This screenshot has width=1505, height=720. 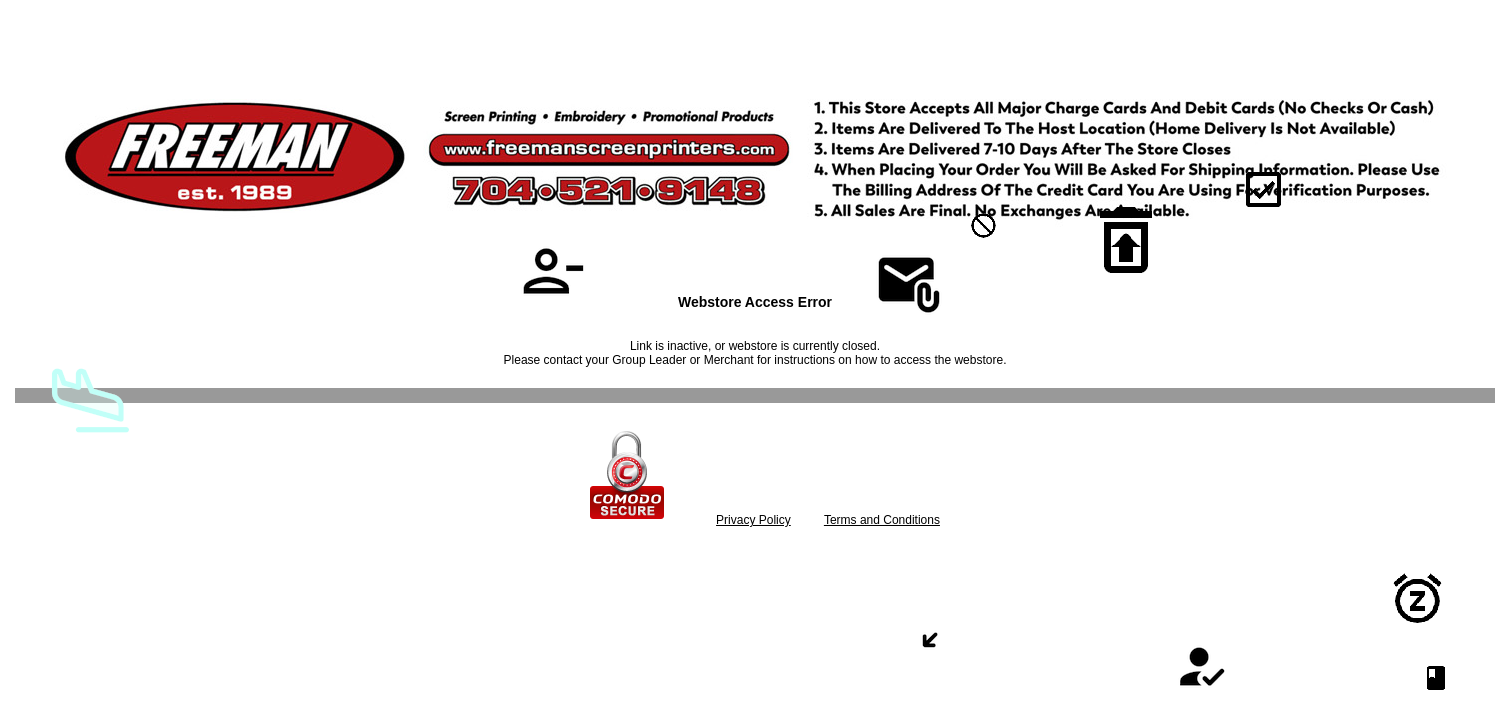 What do you see at coordinates (1436, 678) in the screenshot?
I see `access your bookmarked content` at bounding box center [1436, 678].